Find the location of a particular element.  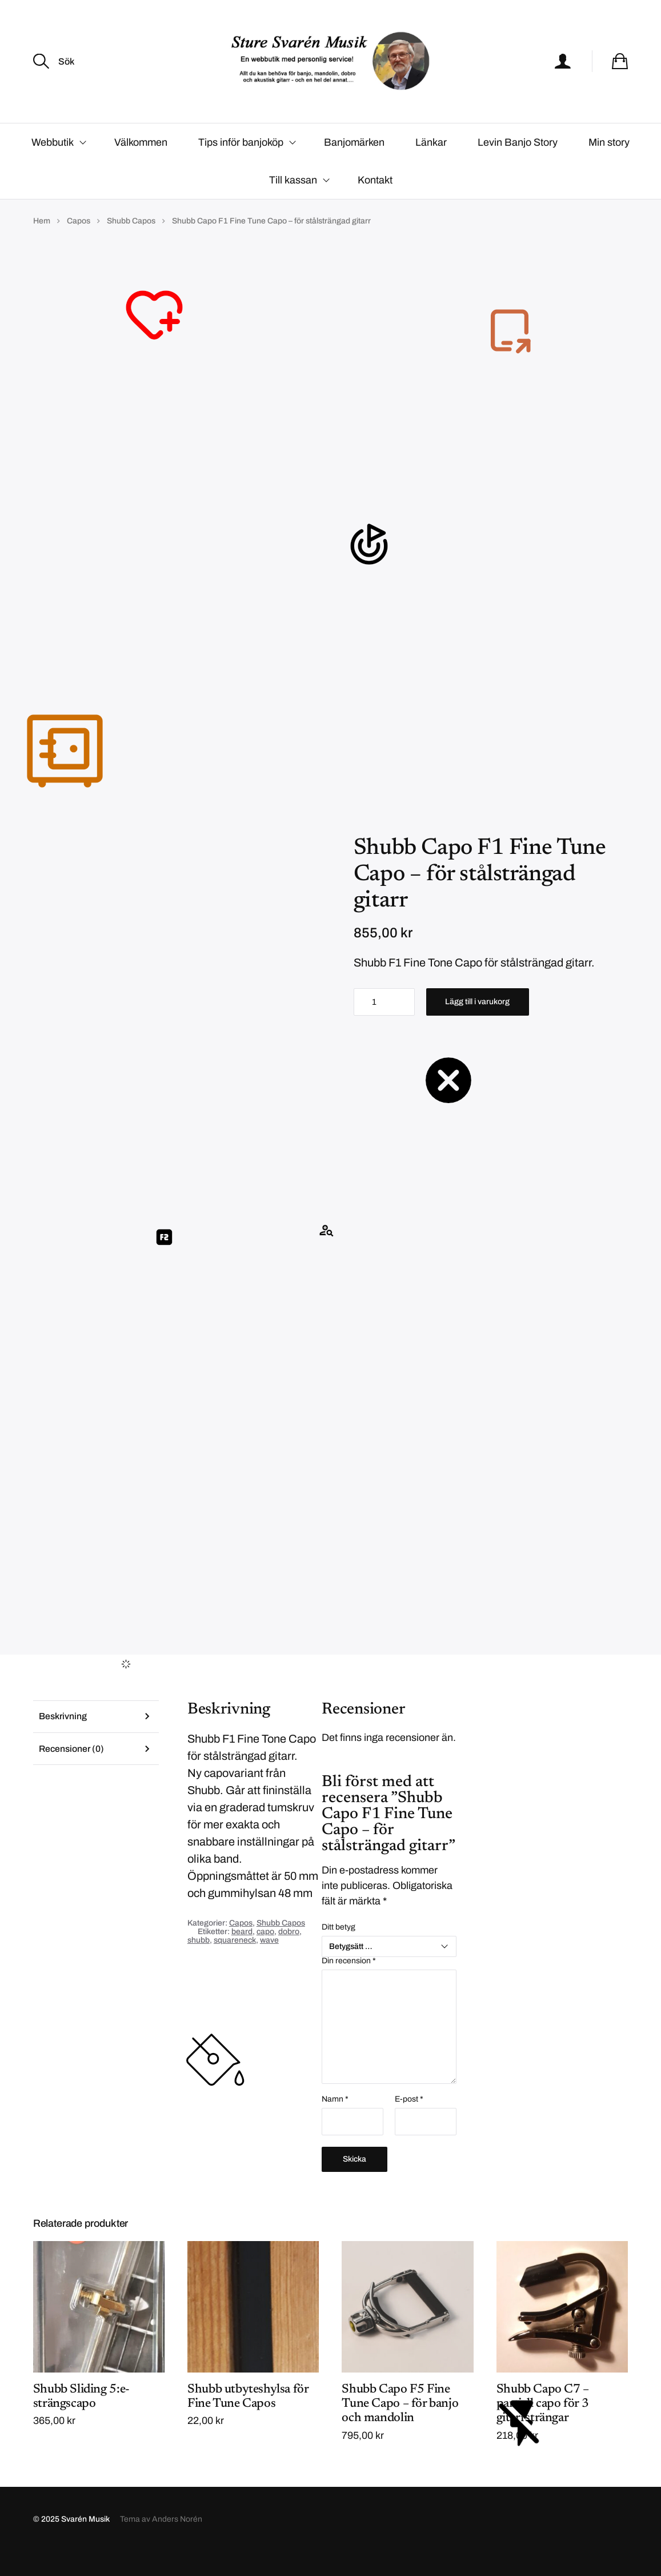

share content from iPad is located at coordinates (510, 330).